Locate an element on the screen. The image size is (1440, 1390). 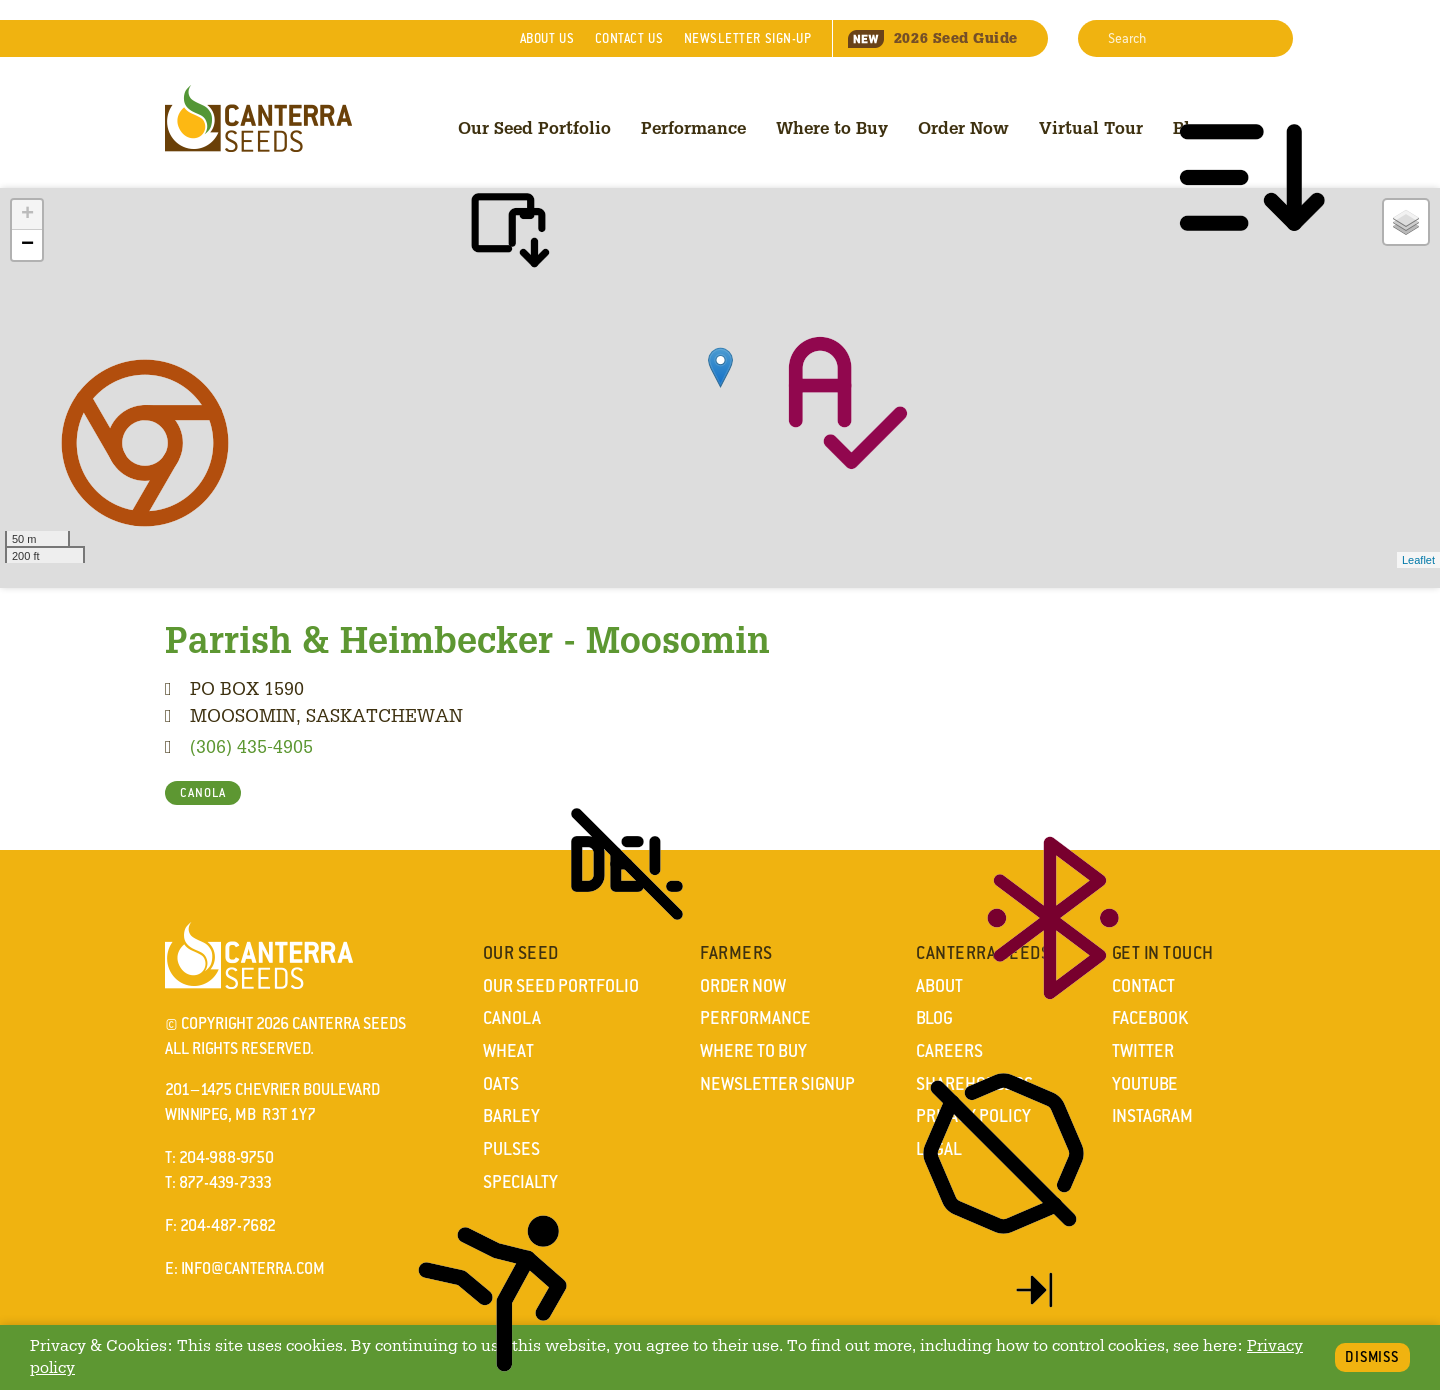
sort items in descending order is located at coordinates (1248, 177).